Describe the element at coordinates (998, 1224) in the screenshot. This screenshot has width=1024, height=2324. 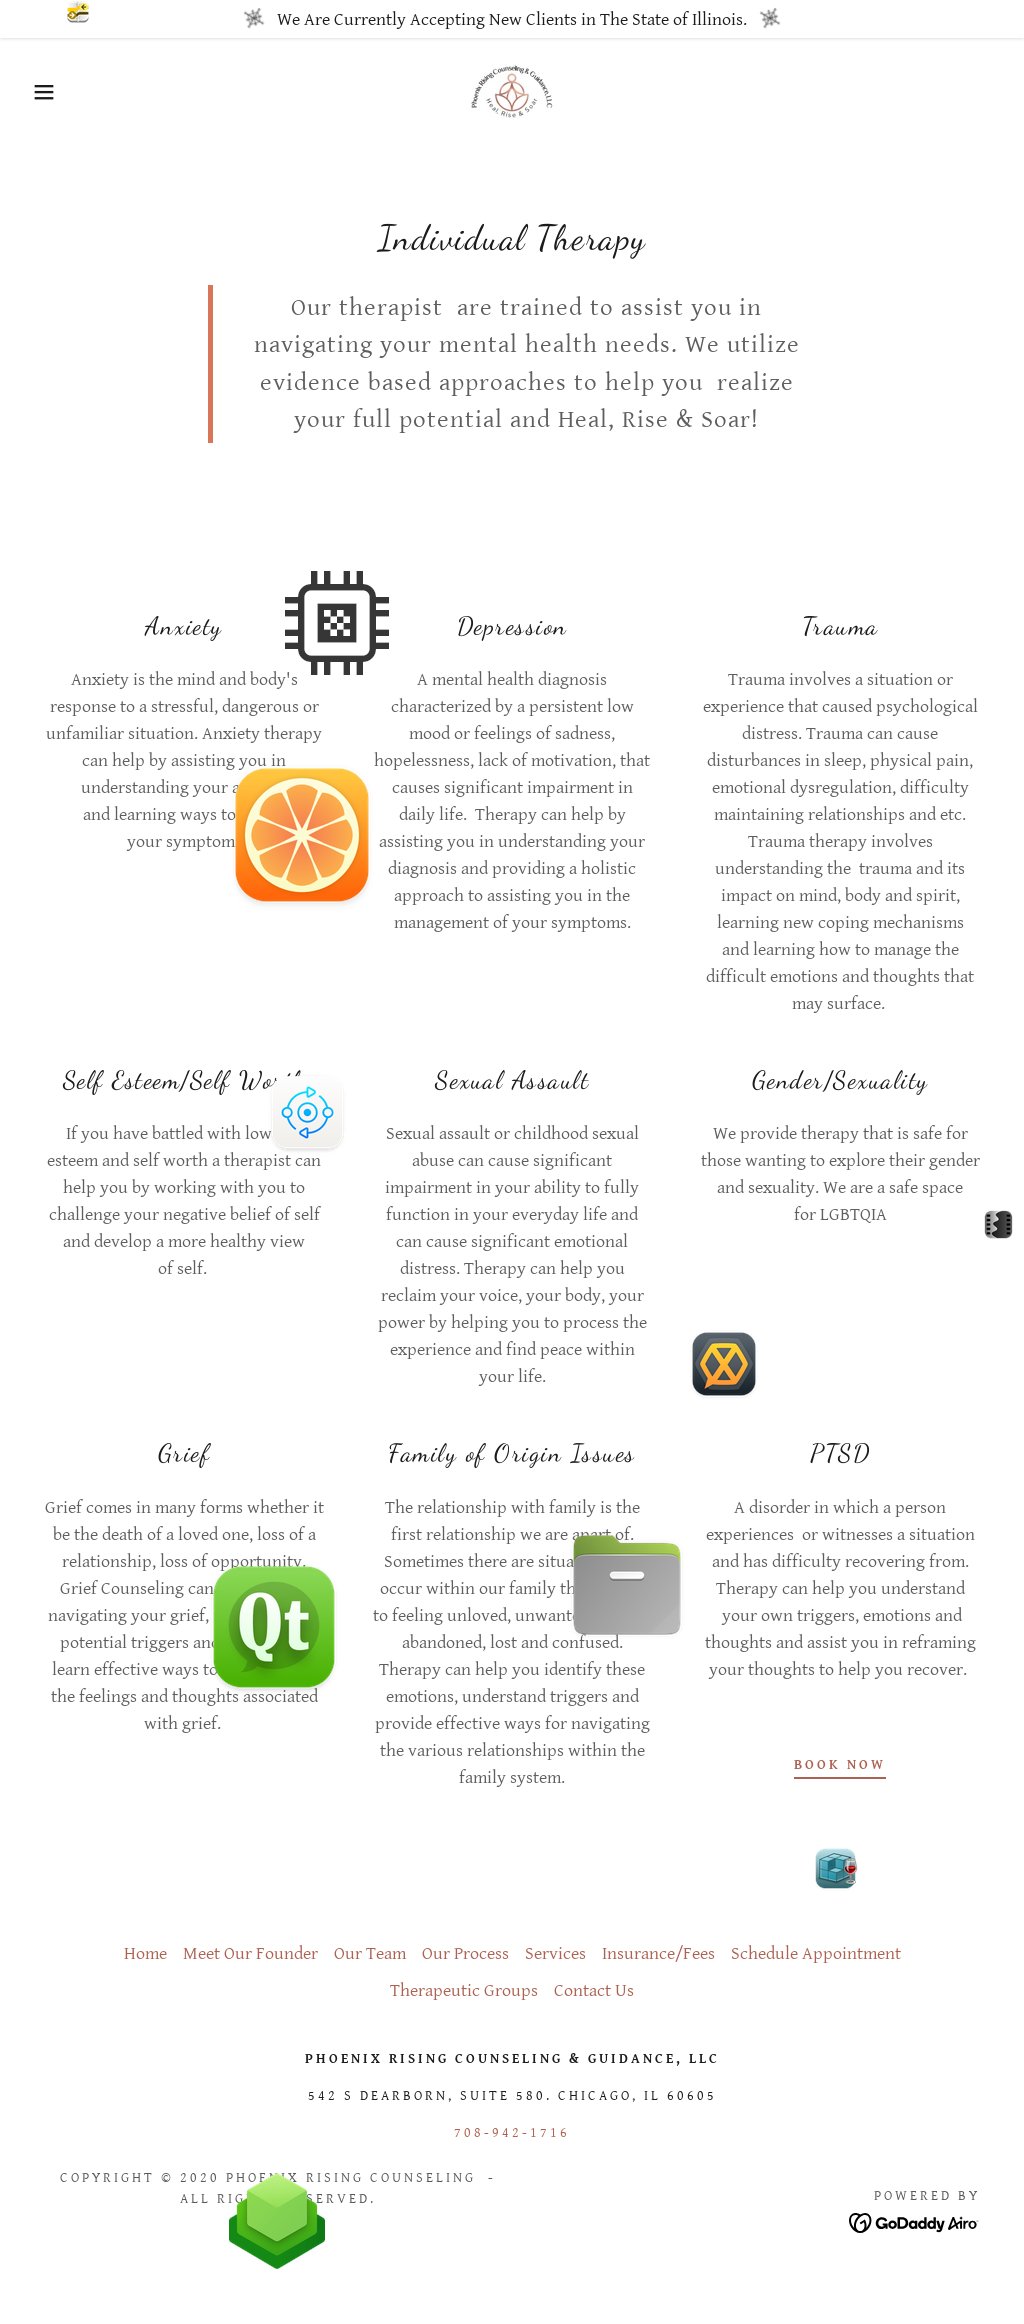
I see `open flowblade video editor` at that location.